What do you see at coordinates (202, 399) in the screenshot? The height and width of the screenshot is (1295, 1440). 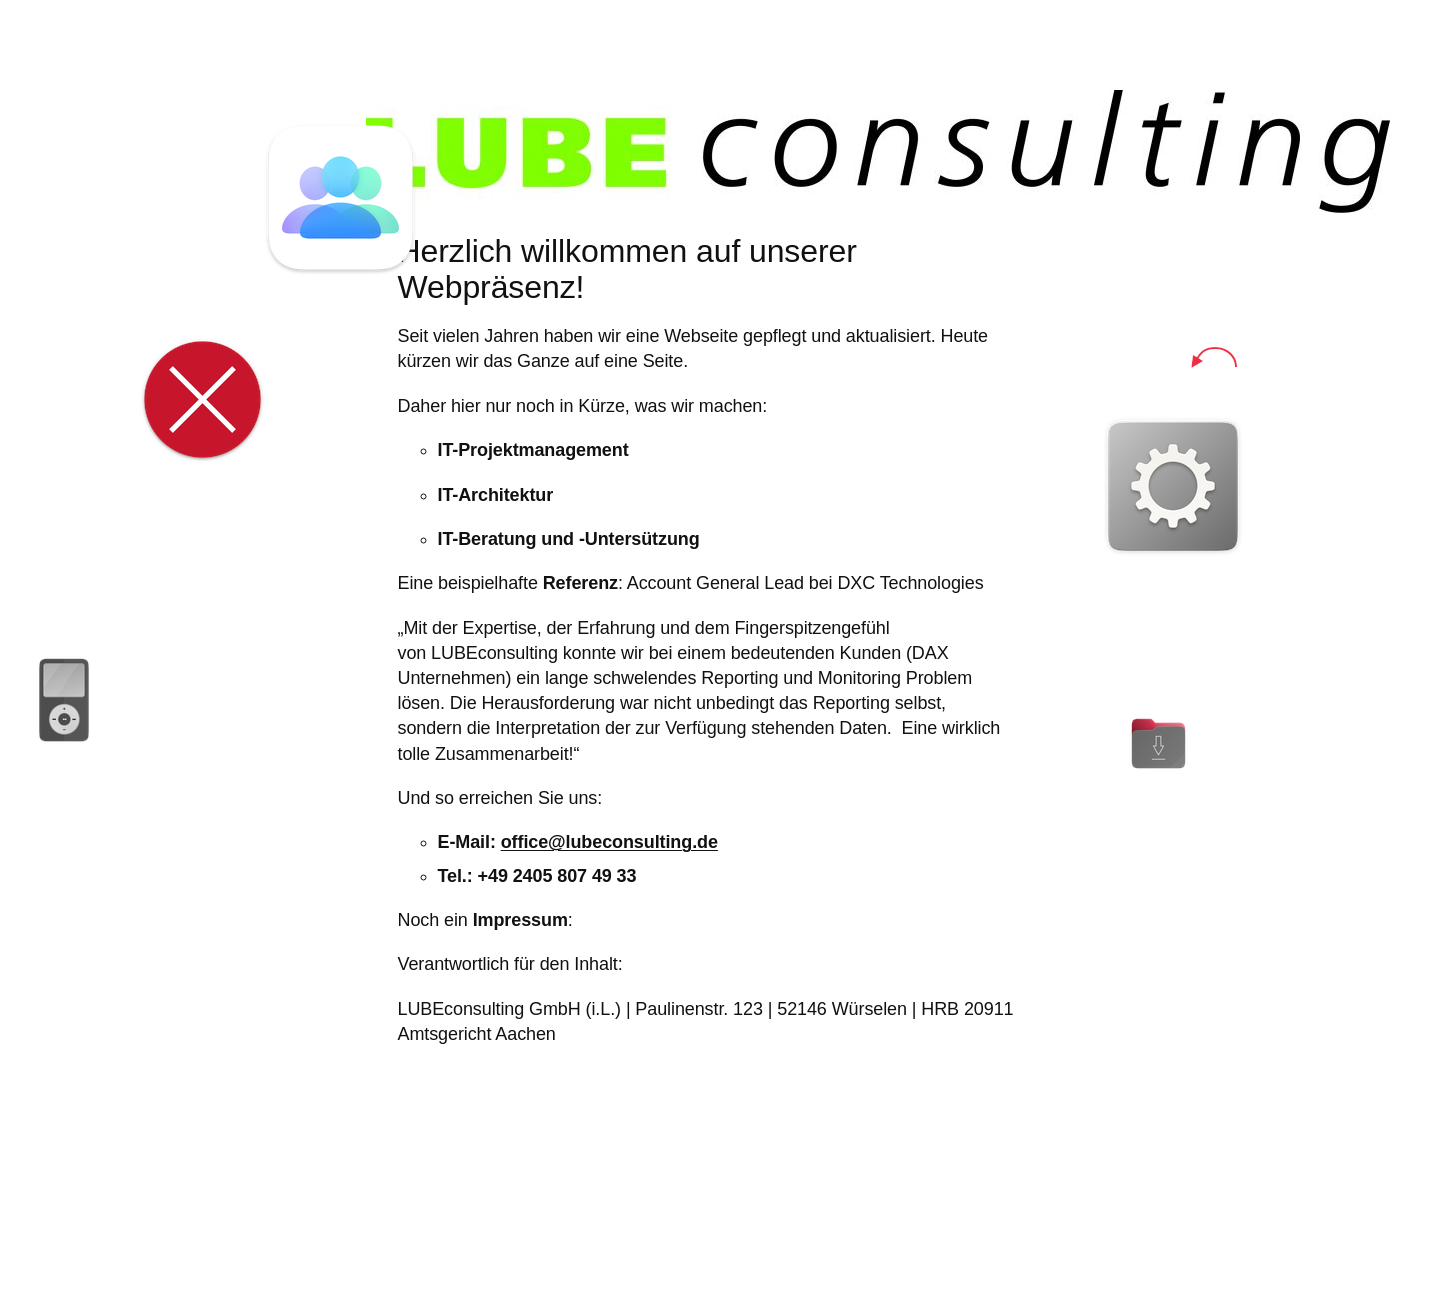 I see `indicates a file or item that cannot be read or accessed` at bounding box center [202, 399].